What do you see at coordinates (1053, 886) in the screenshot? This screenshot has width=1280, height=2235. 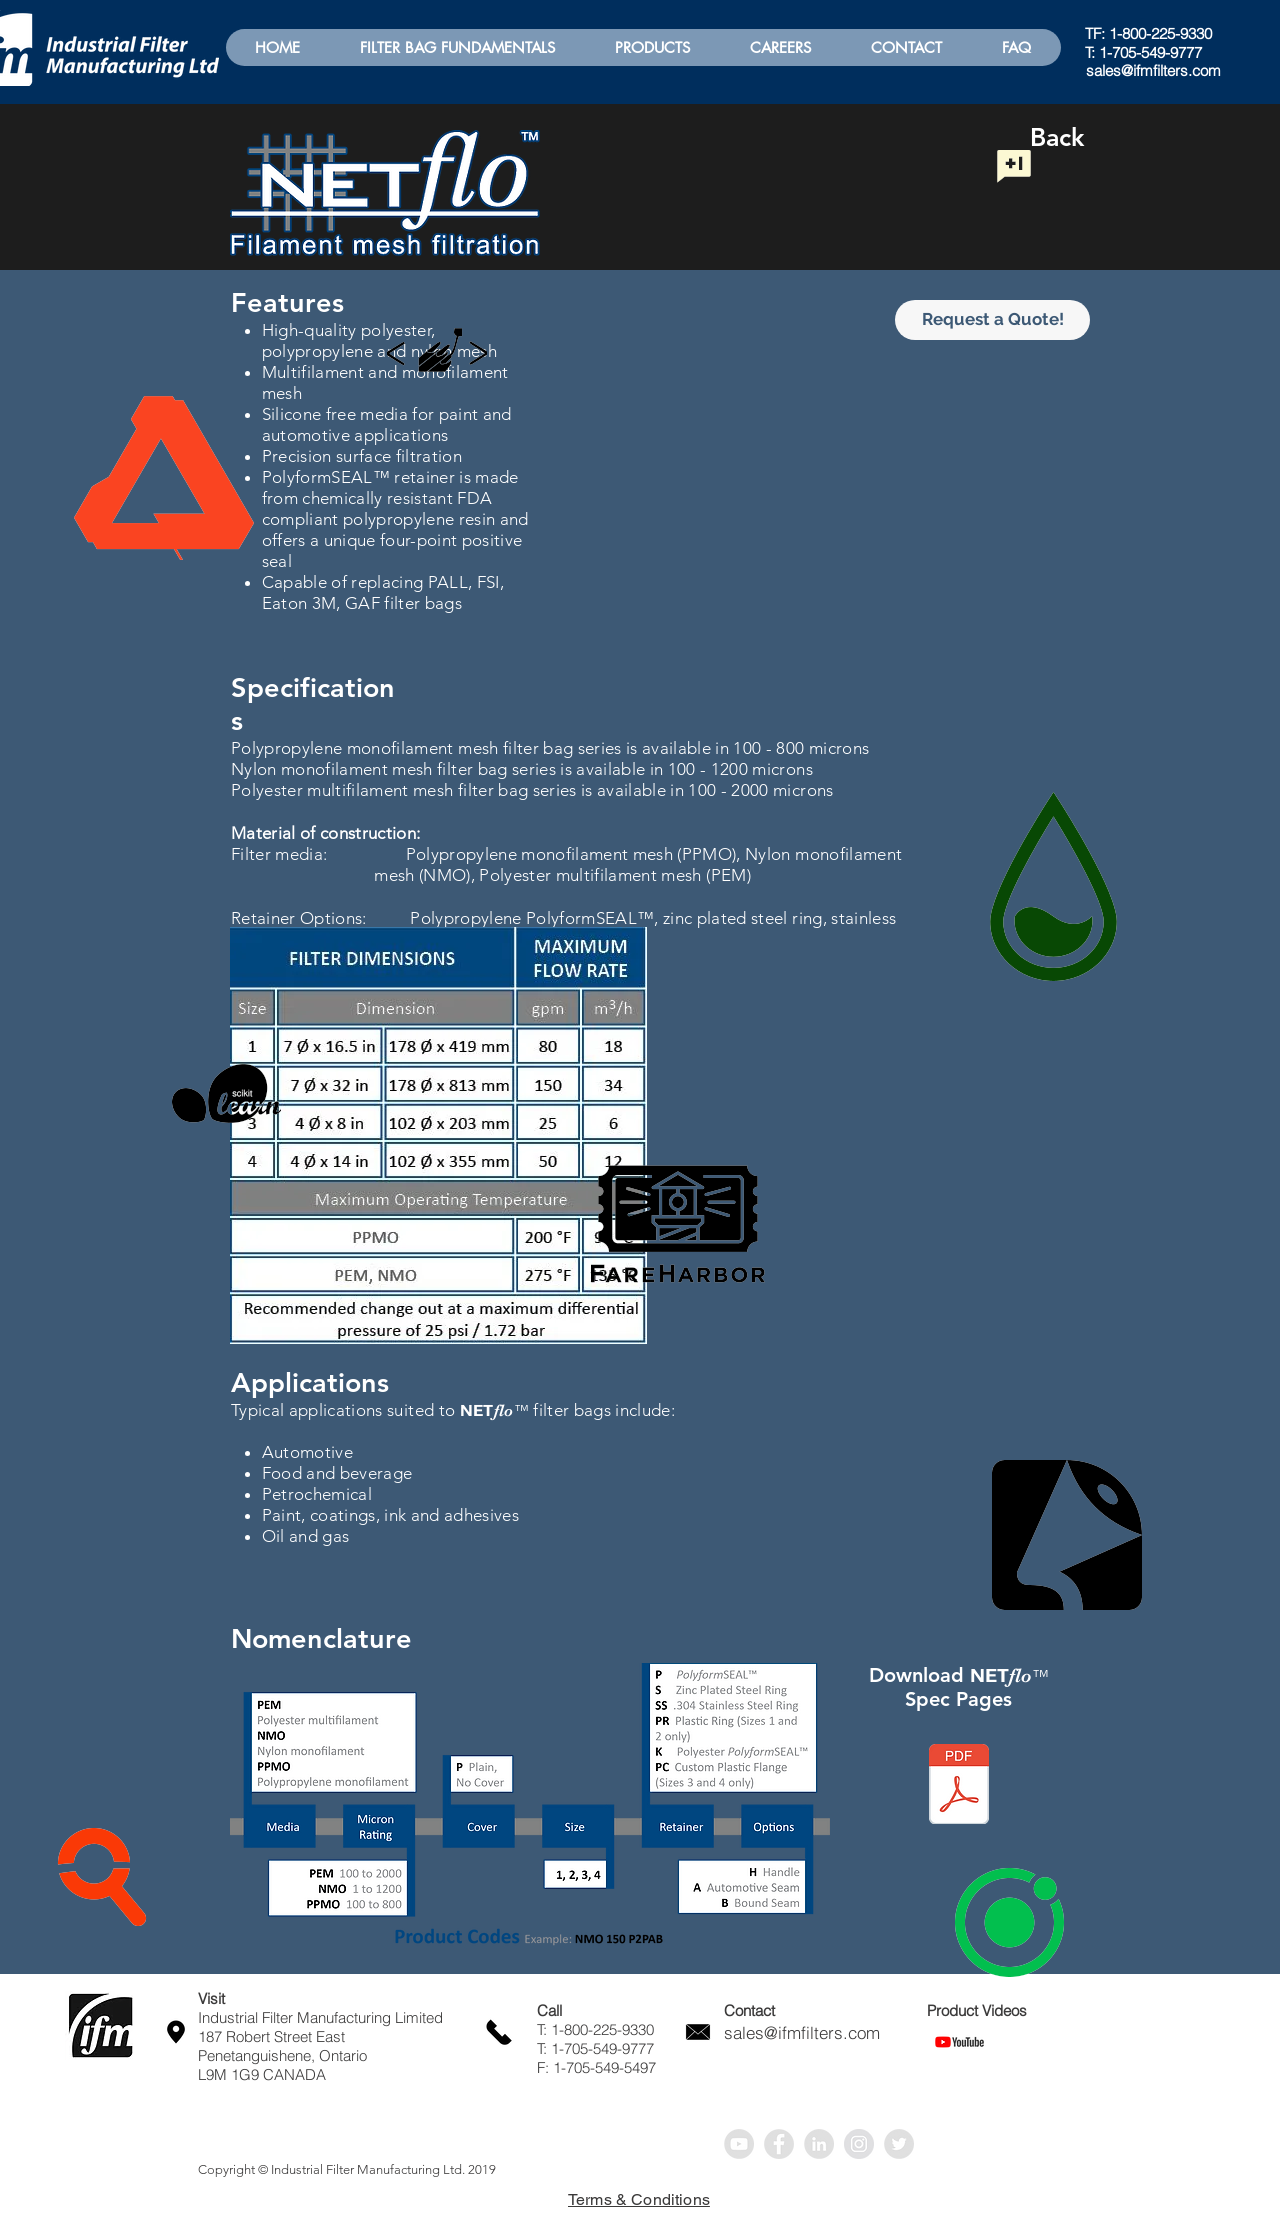 I see `open rainmeter desktop customization application` at bounding box center [1053, 886].